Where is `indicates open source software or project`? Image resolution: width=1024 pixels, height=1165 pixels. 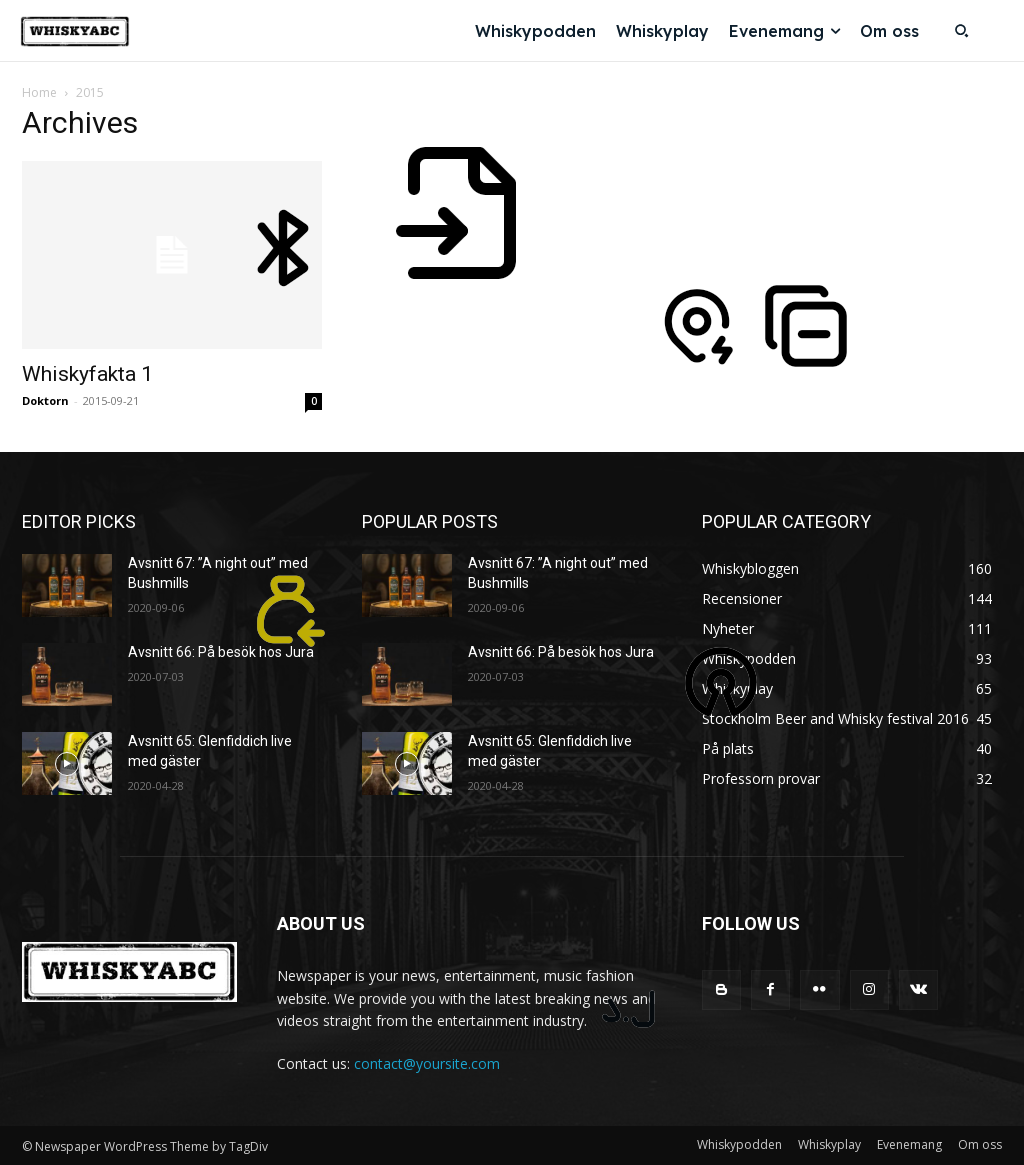 indicates open source software or project is located at coordinates (721, 683).